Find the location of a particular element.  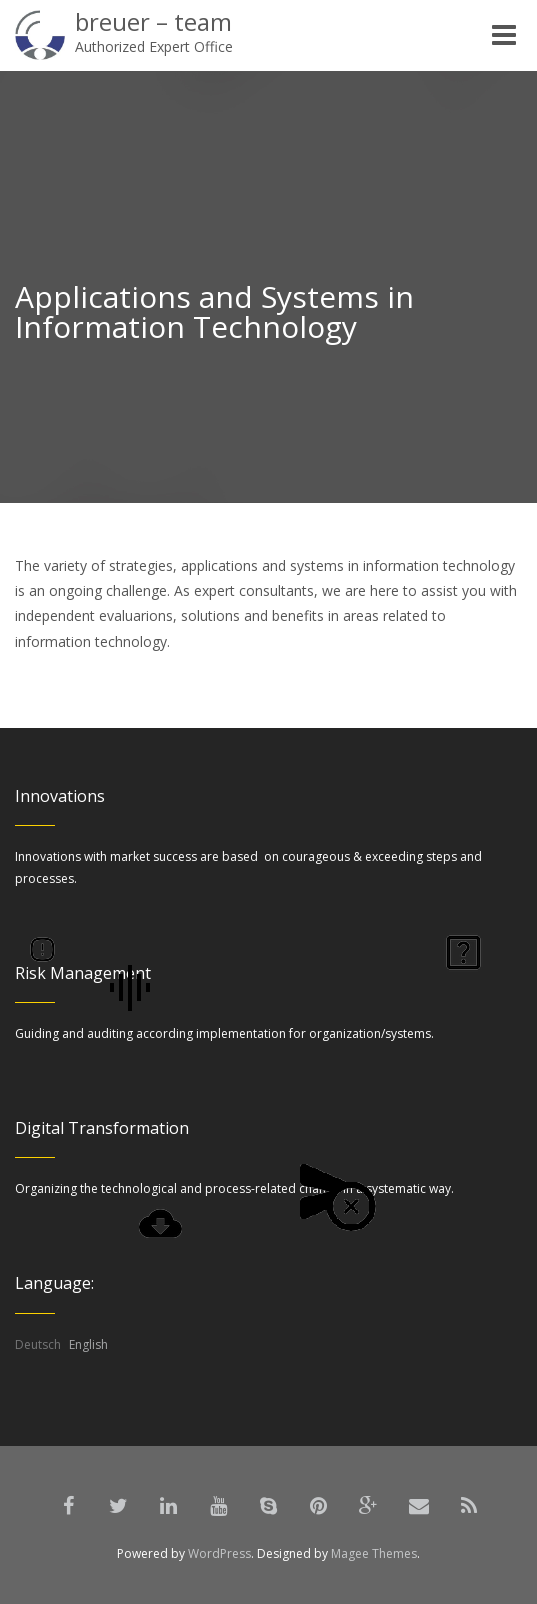

download file from cloud storage is located at coordinates (160, 1223).